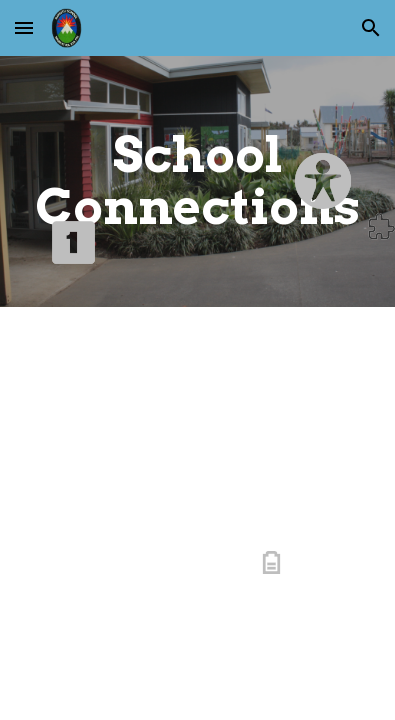 Image resolution: width=395 pixels, height=720 pixels. Describe the element at coordinates (73, 242) in the screenshot. I see `reset zoom to 100% or original size` at that location.